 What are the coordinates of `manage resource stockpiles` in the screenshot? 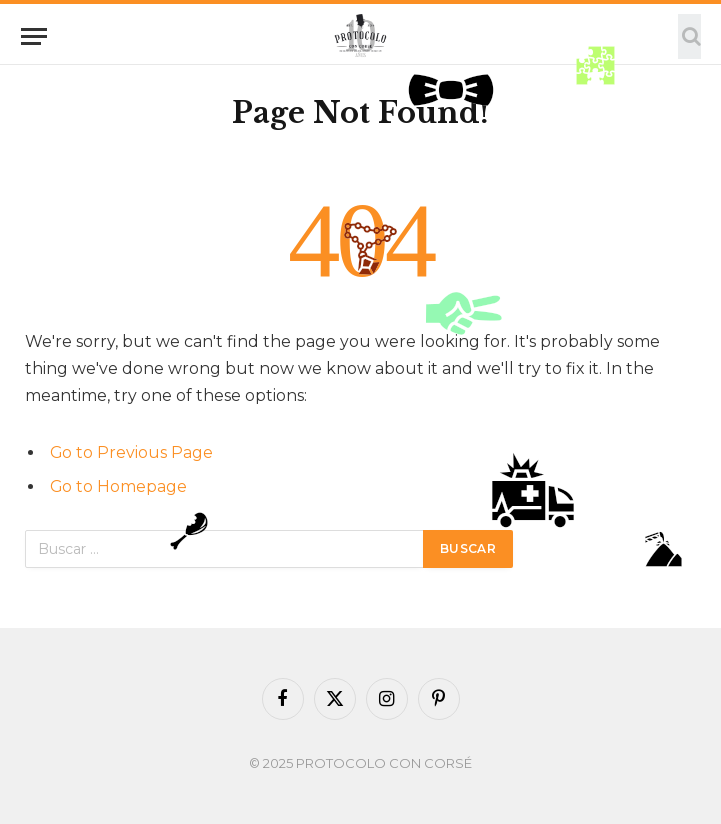 It's located at (663, 548).